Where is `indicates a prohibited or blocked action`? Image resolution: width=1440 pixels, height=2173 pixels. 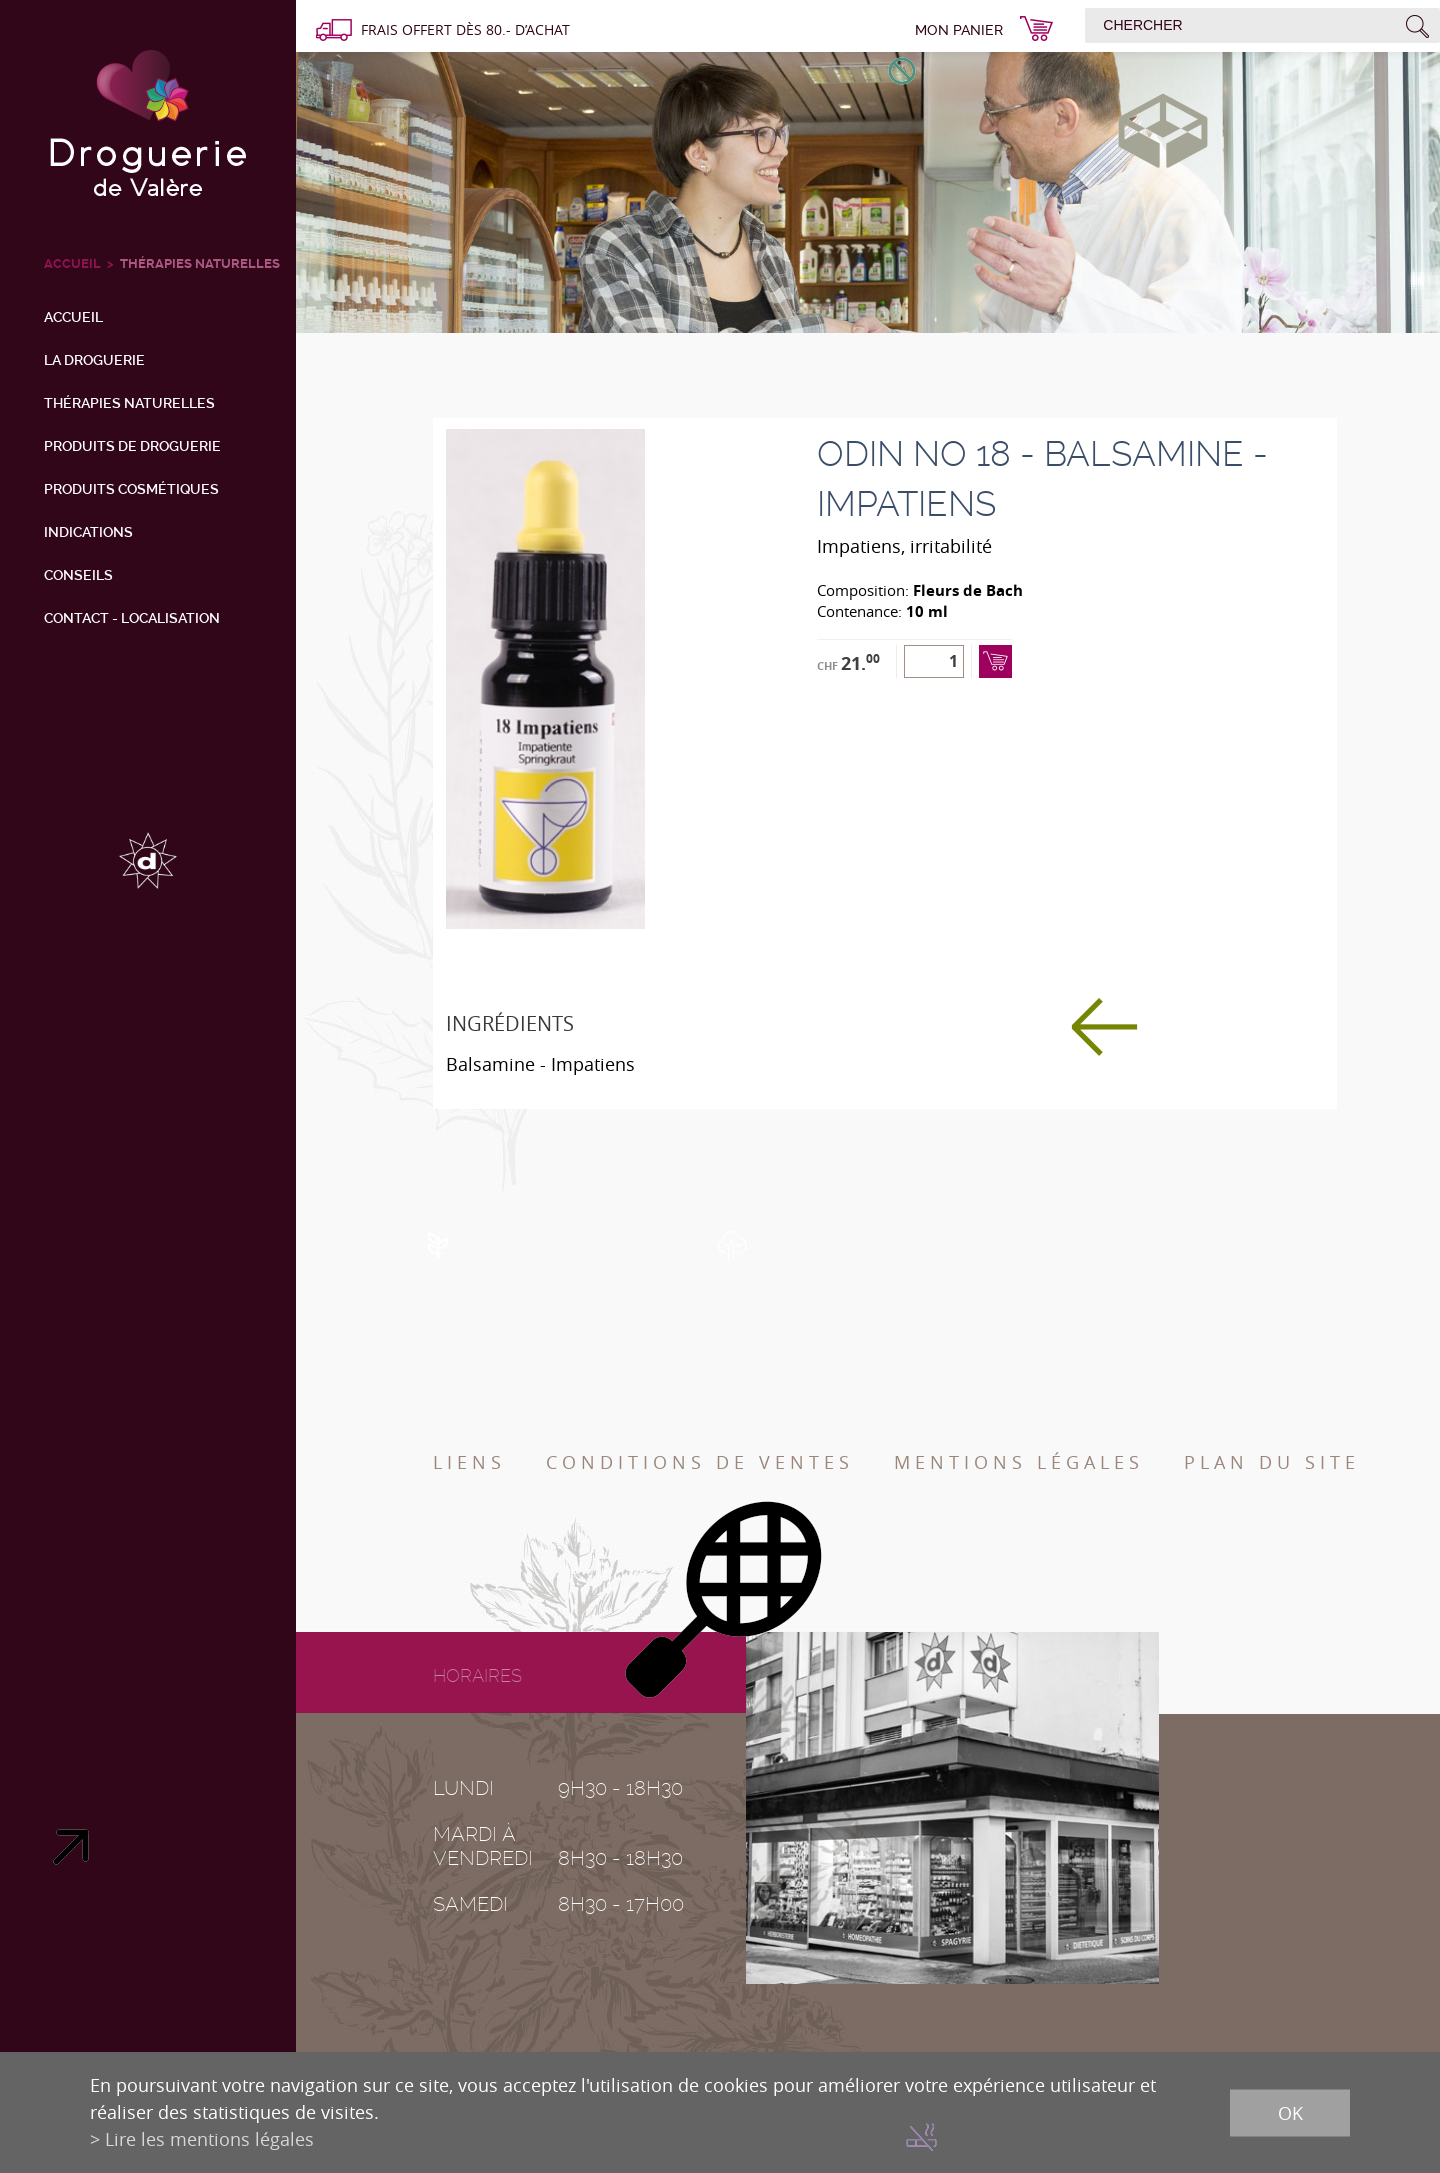 indicates a prohibited or blocked action is located at coordinates (902, 71).